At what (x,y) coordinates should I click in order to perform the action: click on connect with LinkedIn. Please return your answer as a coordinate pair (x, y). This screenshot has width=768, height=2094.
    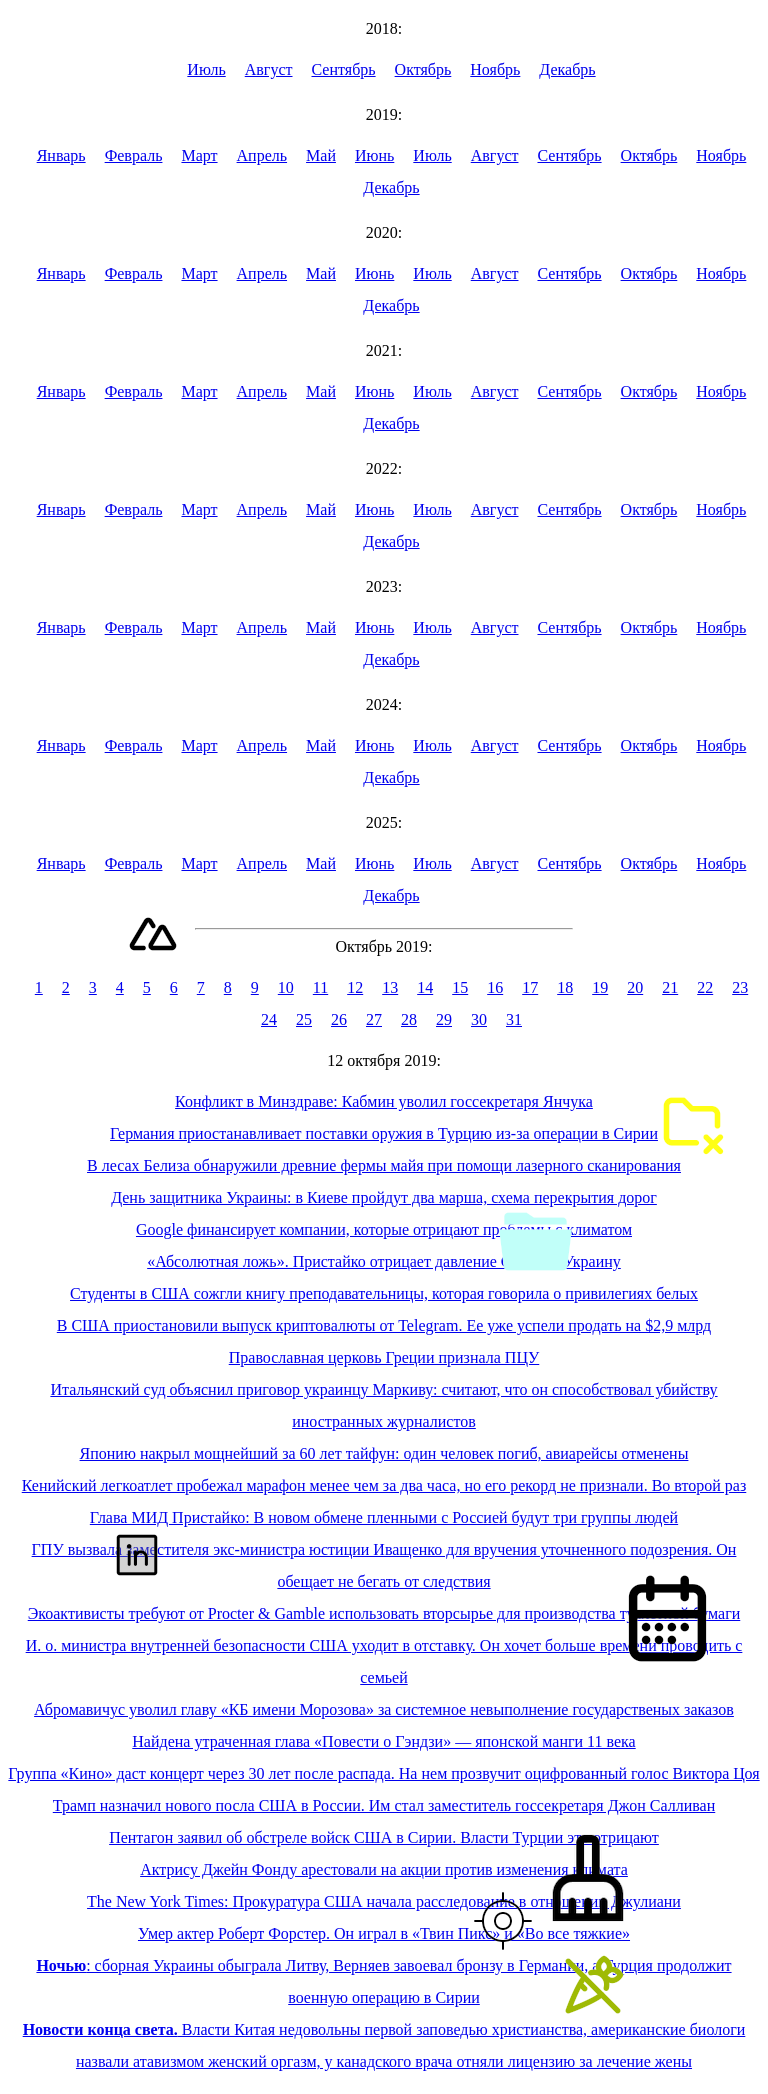
    Looking at the image, I should click on (137, 1555).